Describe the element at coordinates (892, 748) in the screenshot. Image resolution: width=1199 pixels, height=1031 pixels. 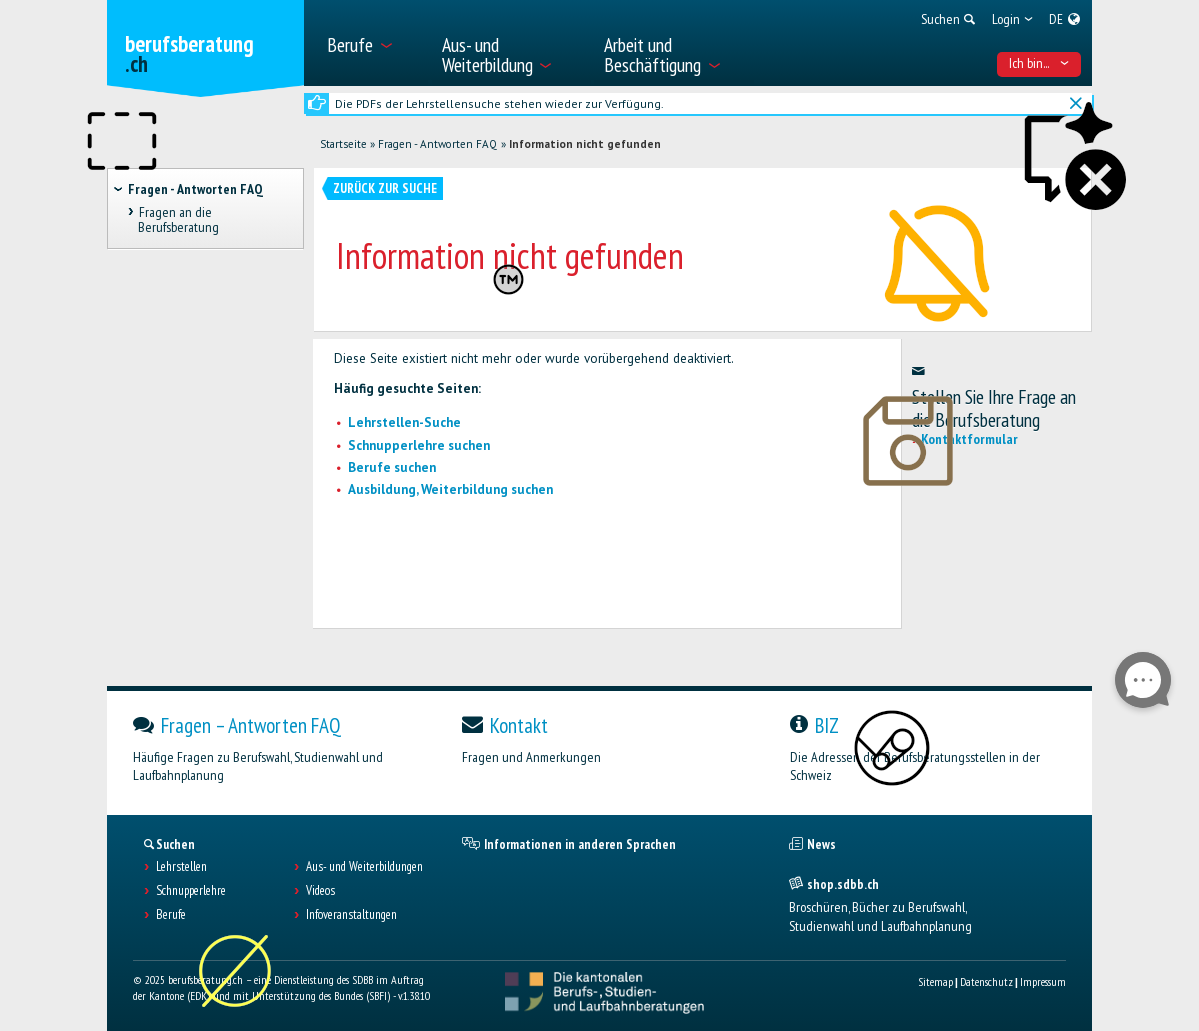
I see `open steam gaming platform` at that location.